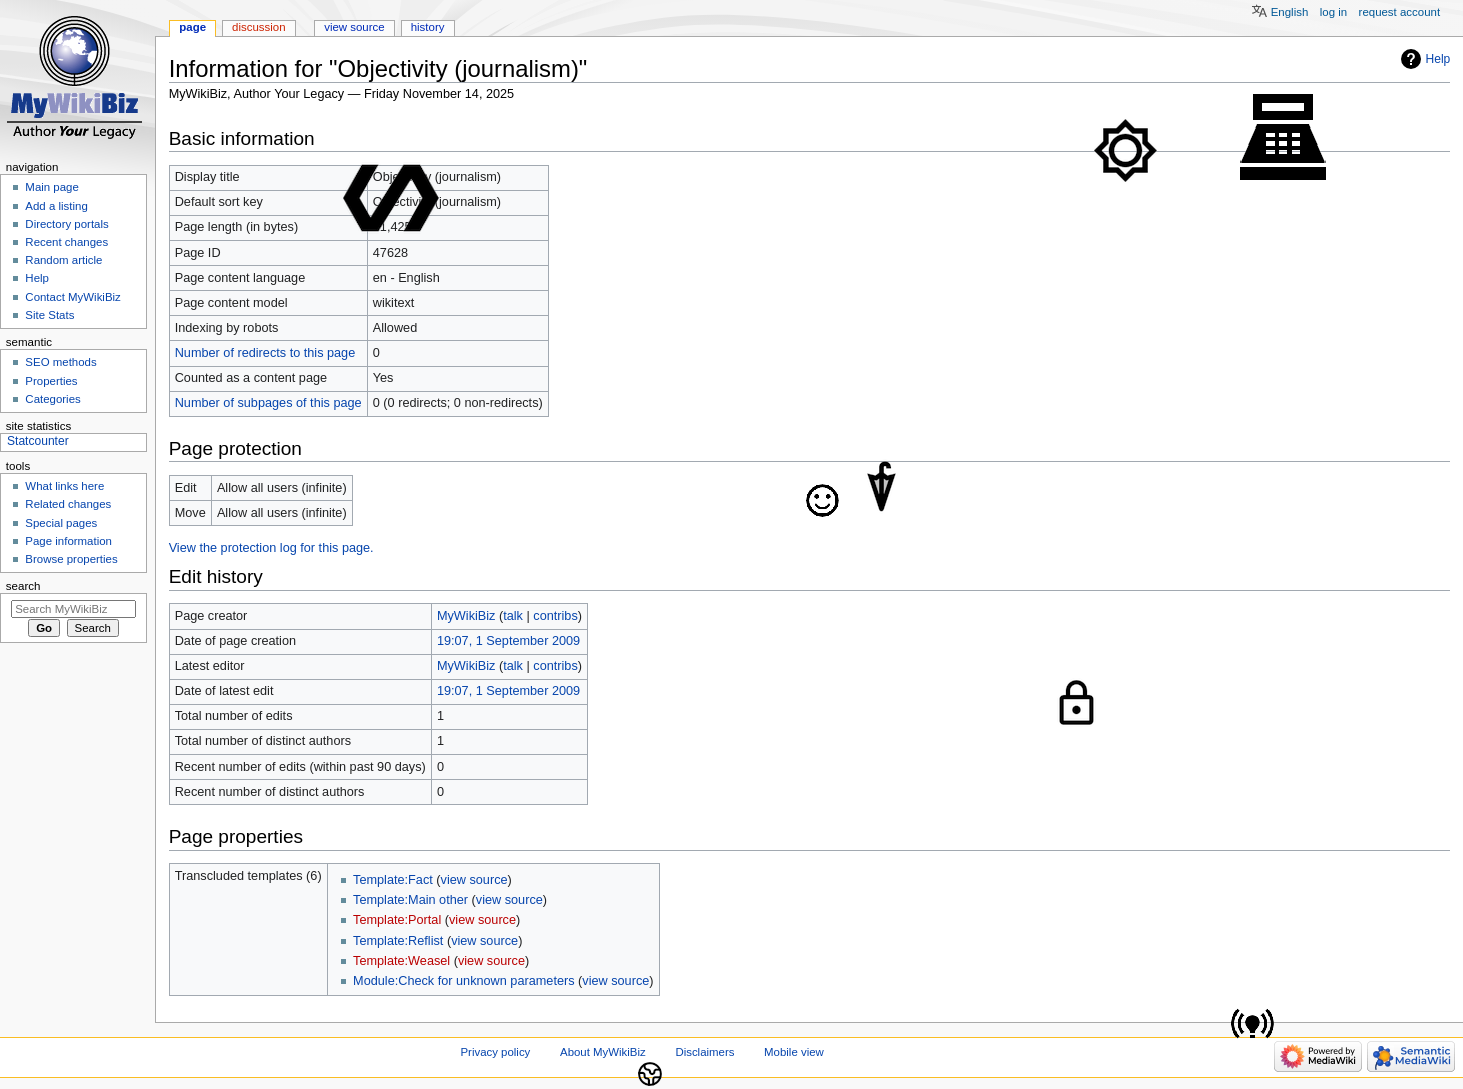 The image size is (1463, 1089). What do you see at coordinates (881, 487) in the screenshot?
I see `view weather protection or rain forecast` at bounding box center [881, 487].